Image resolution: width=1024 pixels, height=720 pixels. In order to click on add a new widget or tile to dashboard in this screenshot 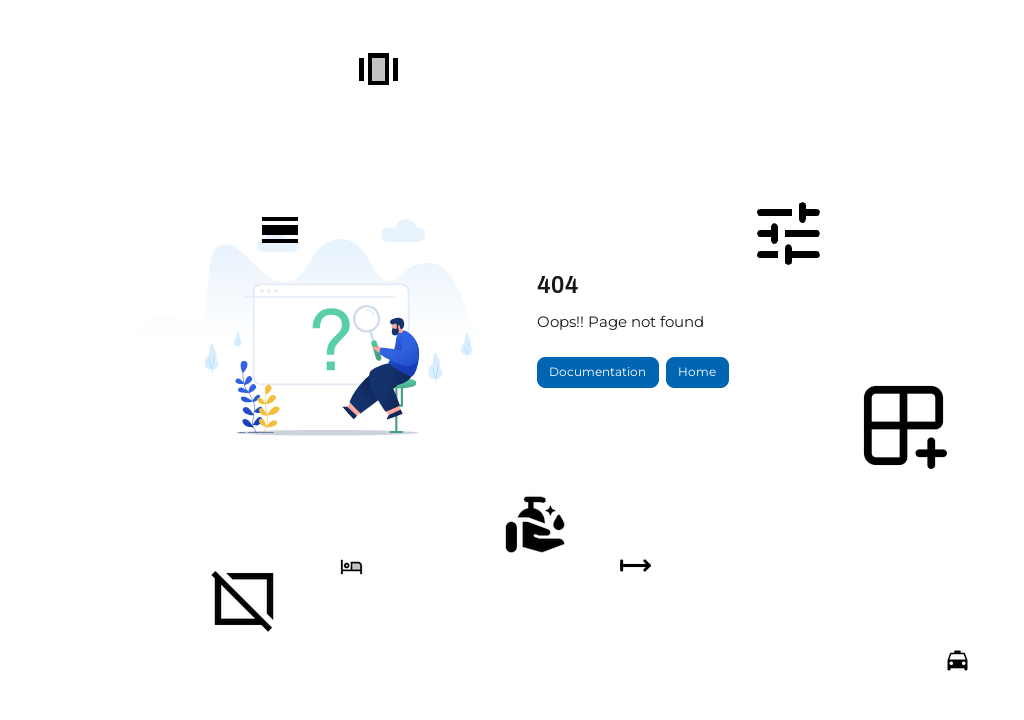, I will do `click(903, 425)`.